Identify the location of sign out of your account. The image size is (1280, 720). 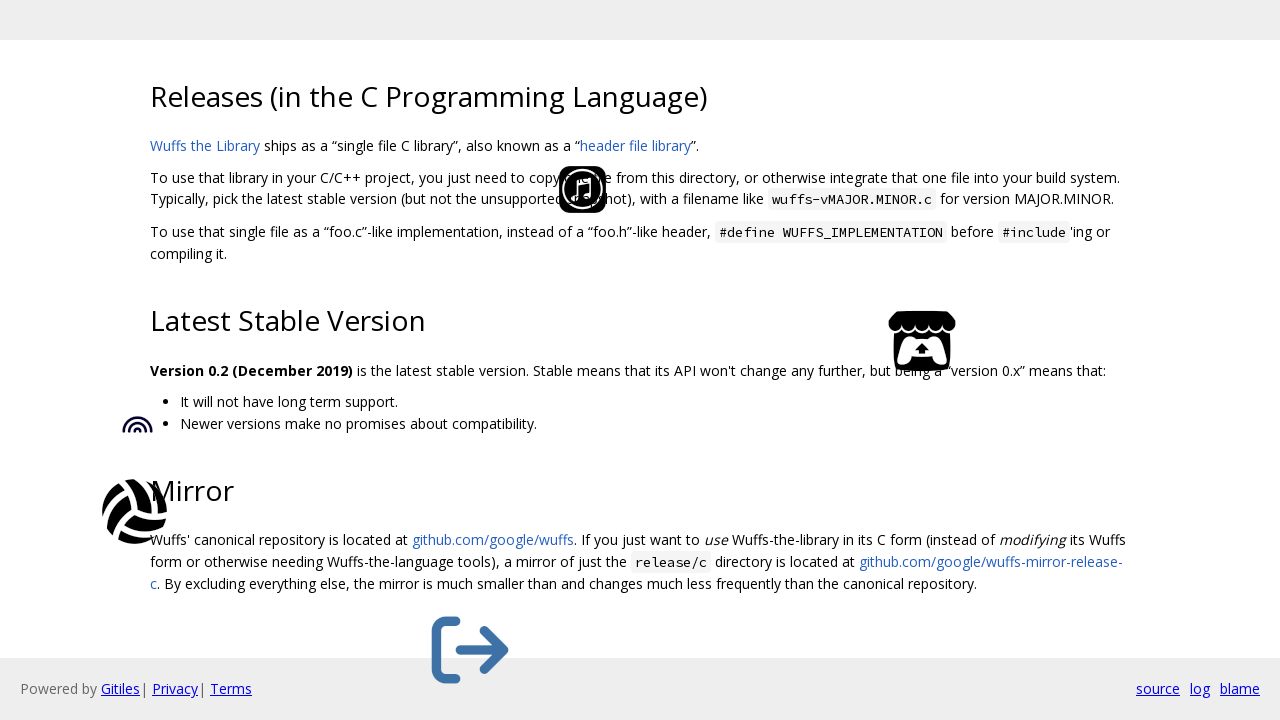
(470, 650).